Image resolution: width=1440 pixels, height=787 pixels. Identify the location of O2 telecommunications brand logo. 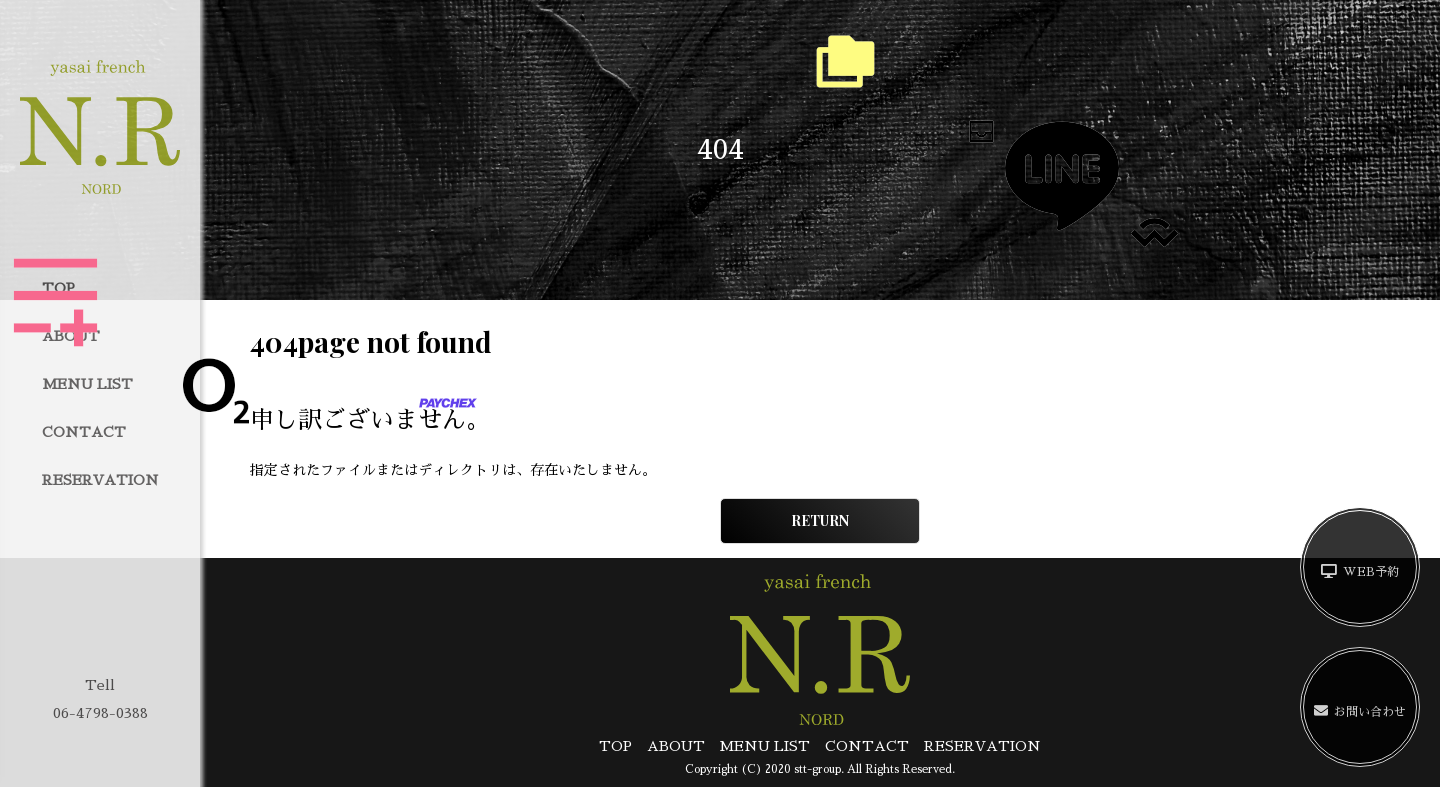
(216, 391).